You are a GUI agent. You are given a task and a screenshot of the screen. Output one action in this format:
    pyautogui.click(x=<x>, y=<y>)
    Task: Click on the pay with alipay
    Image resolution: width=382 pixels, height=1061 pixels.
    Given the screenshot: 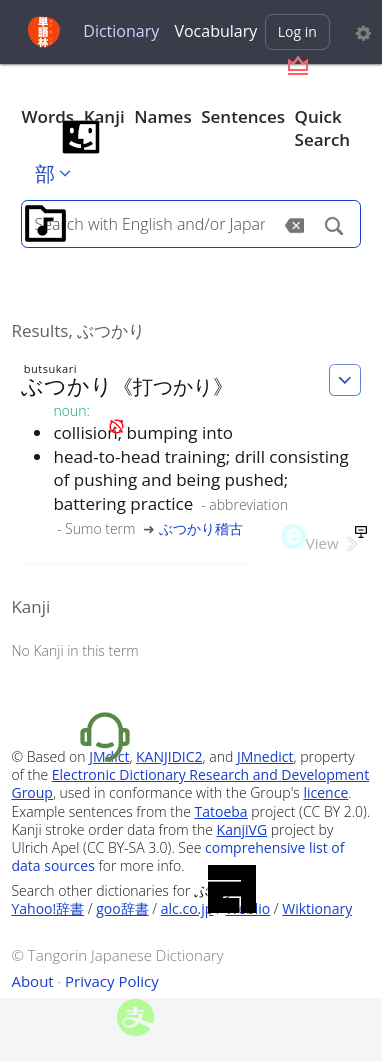 What is the action you would take?
    pyautogui.click(x=135, y=1017)
    